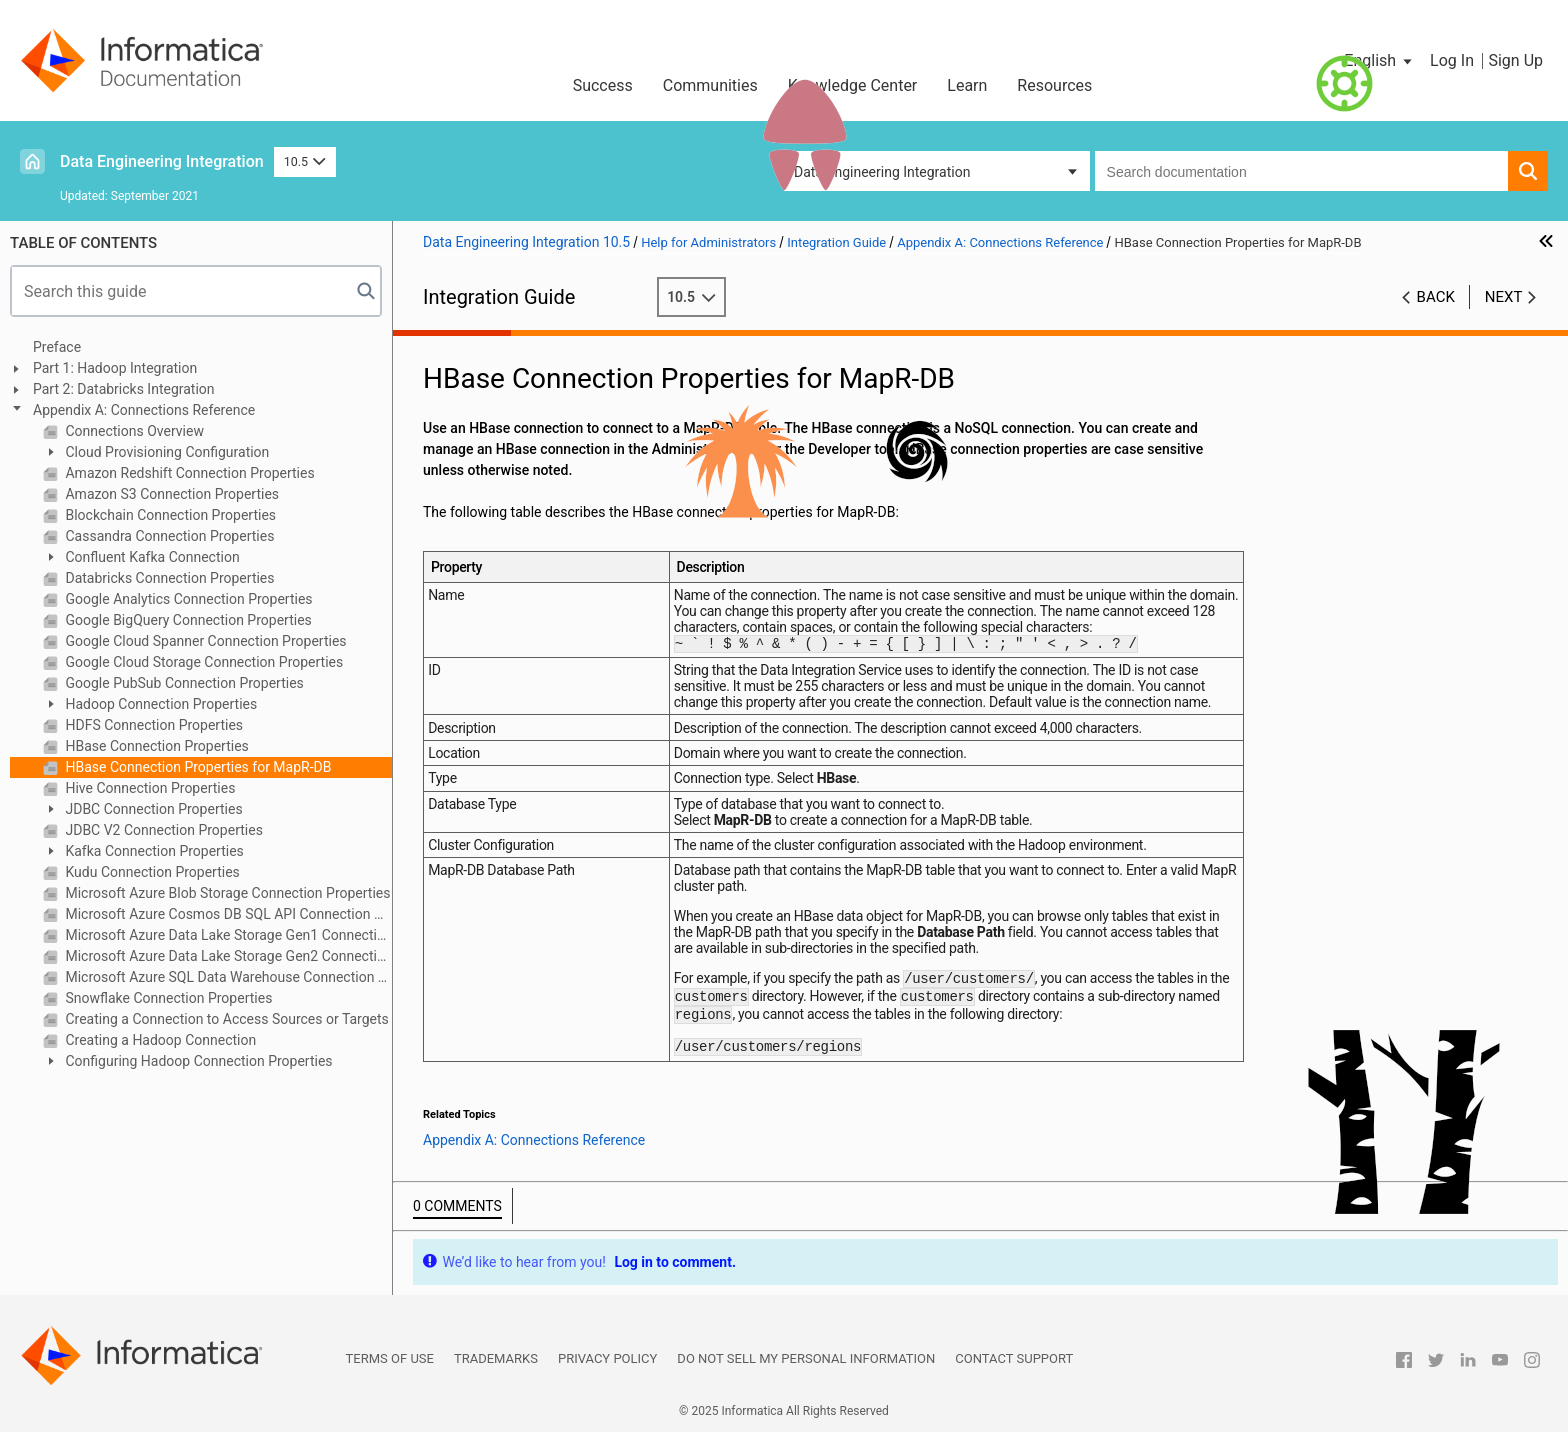 The image size is (1568, 1447). Describe the element at coordinates (1344, 83) in the screenshot. I see `access game settings or options` at that location.